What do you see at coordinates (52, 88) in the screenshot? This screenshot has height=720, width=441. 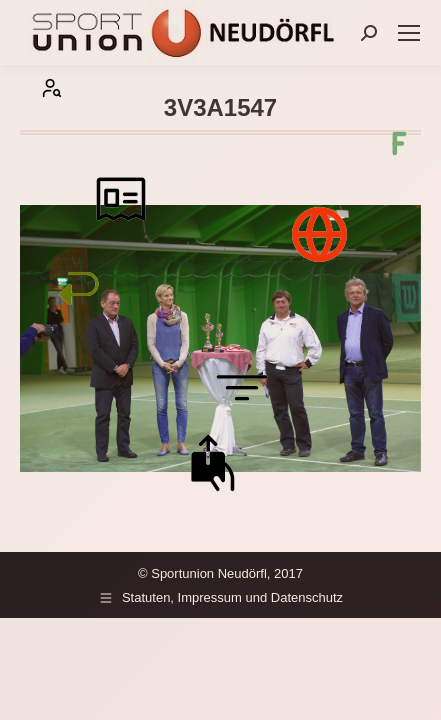 I see `search for a user or contact` at bounding box center [52, 88].